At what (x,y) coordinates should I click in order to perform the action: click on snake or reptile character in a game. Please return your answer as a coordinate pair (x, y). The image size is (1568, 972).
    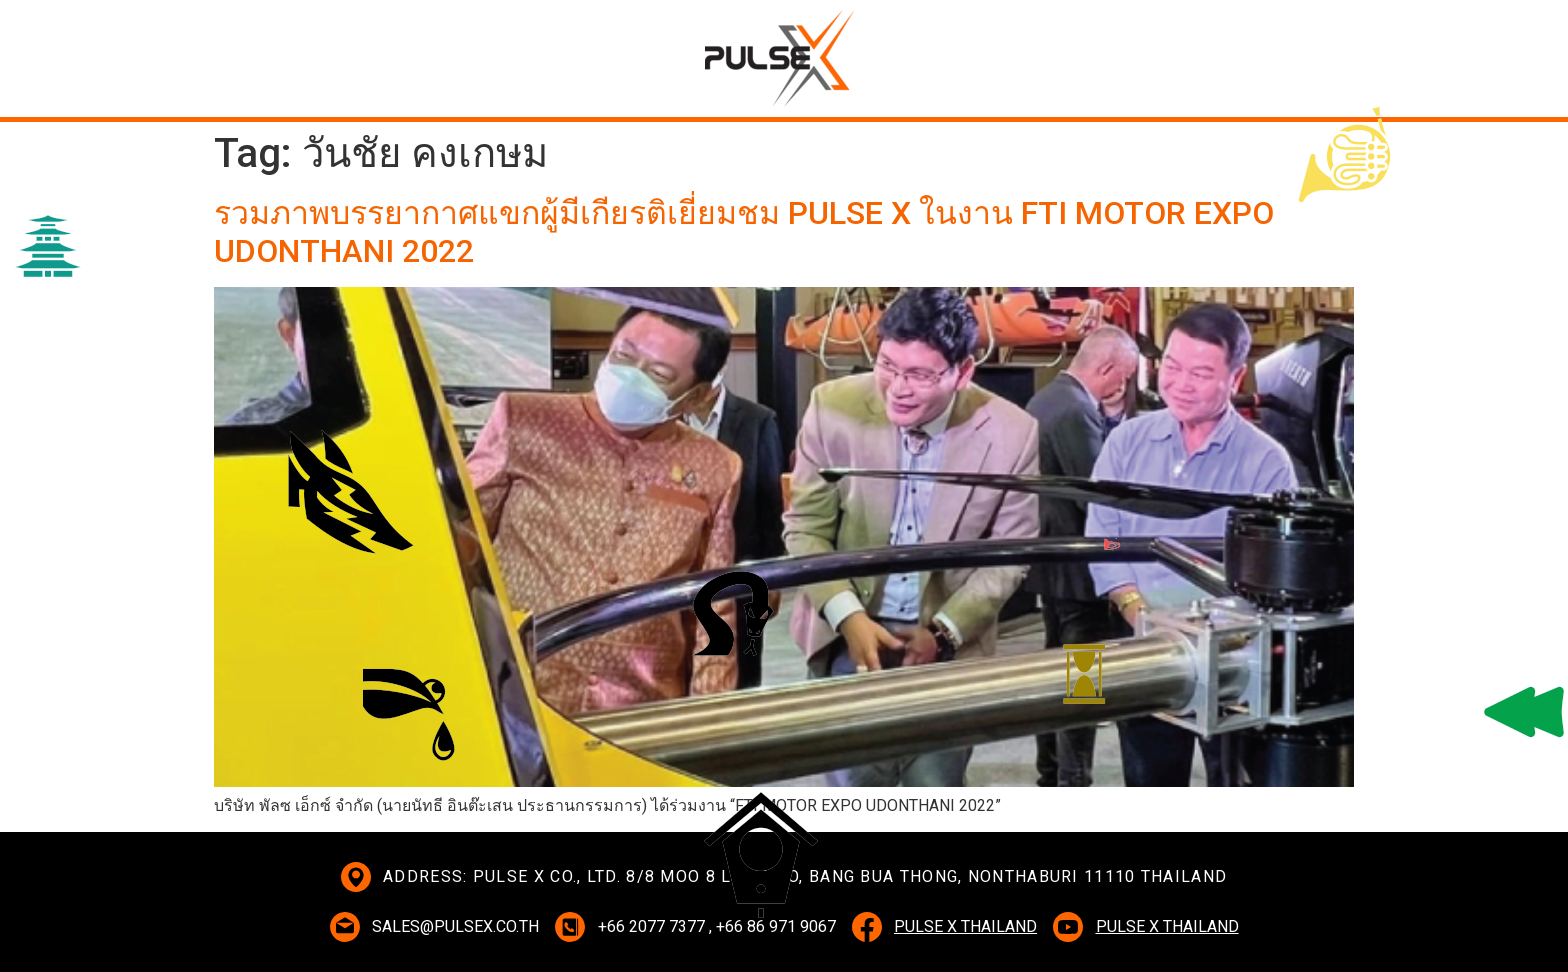
    Looking at the image, I should click on (732, 613).